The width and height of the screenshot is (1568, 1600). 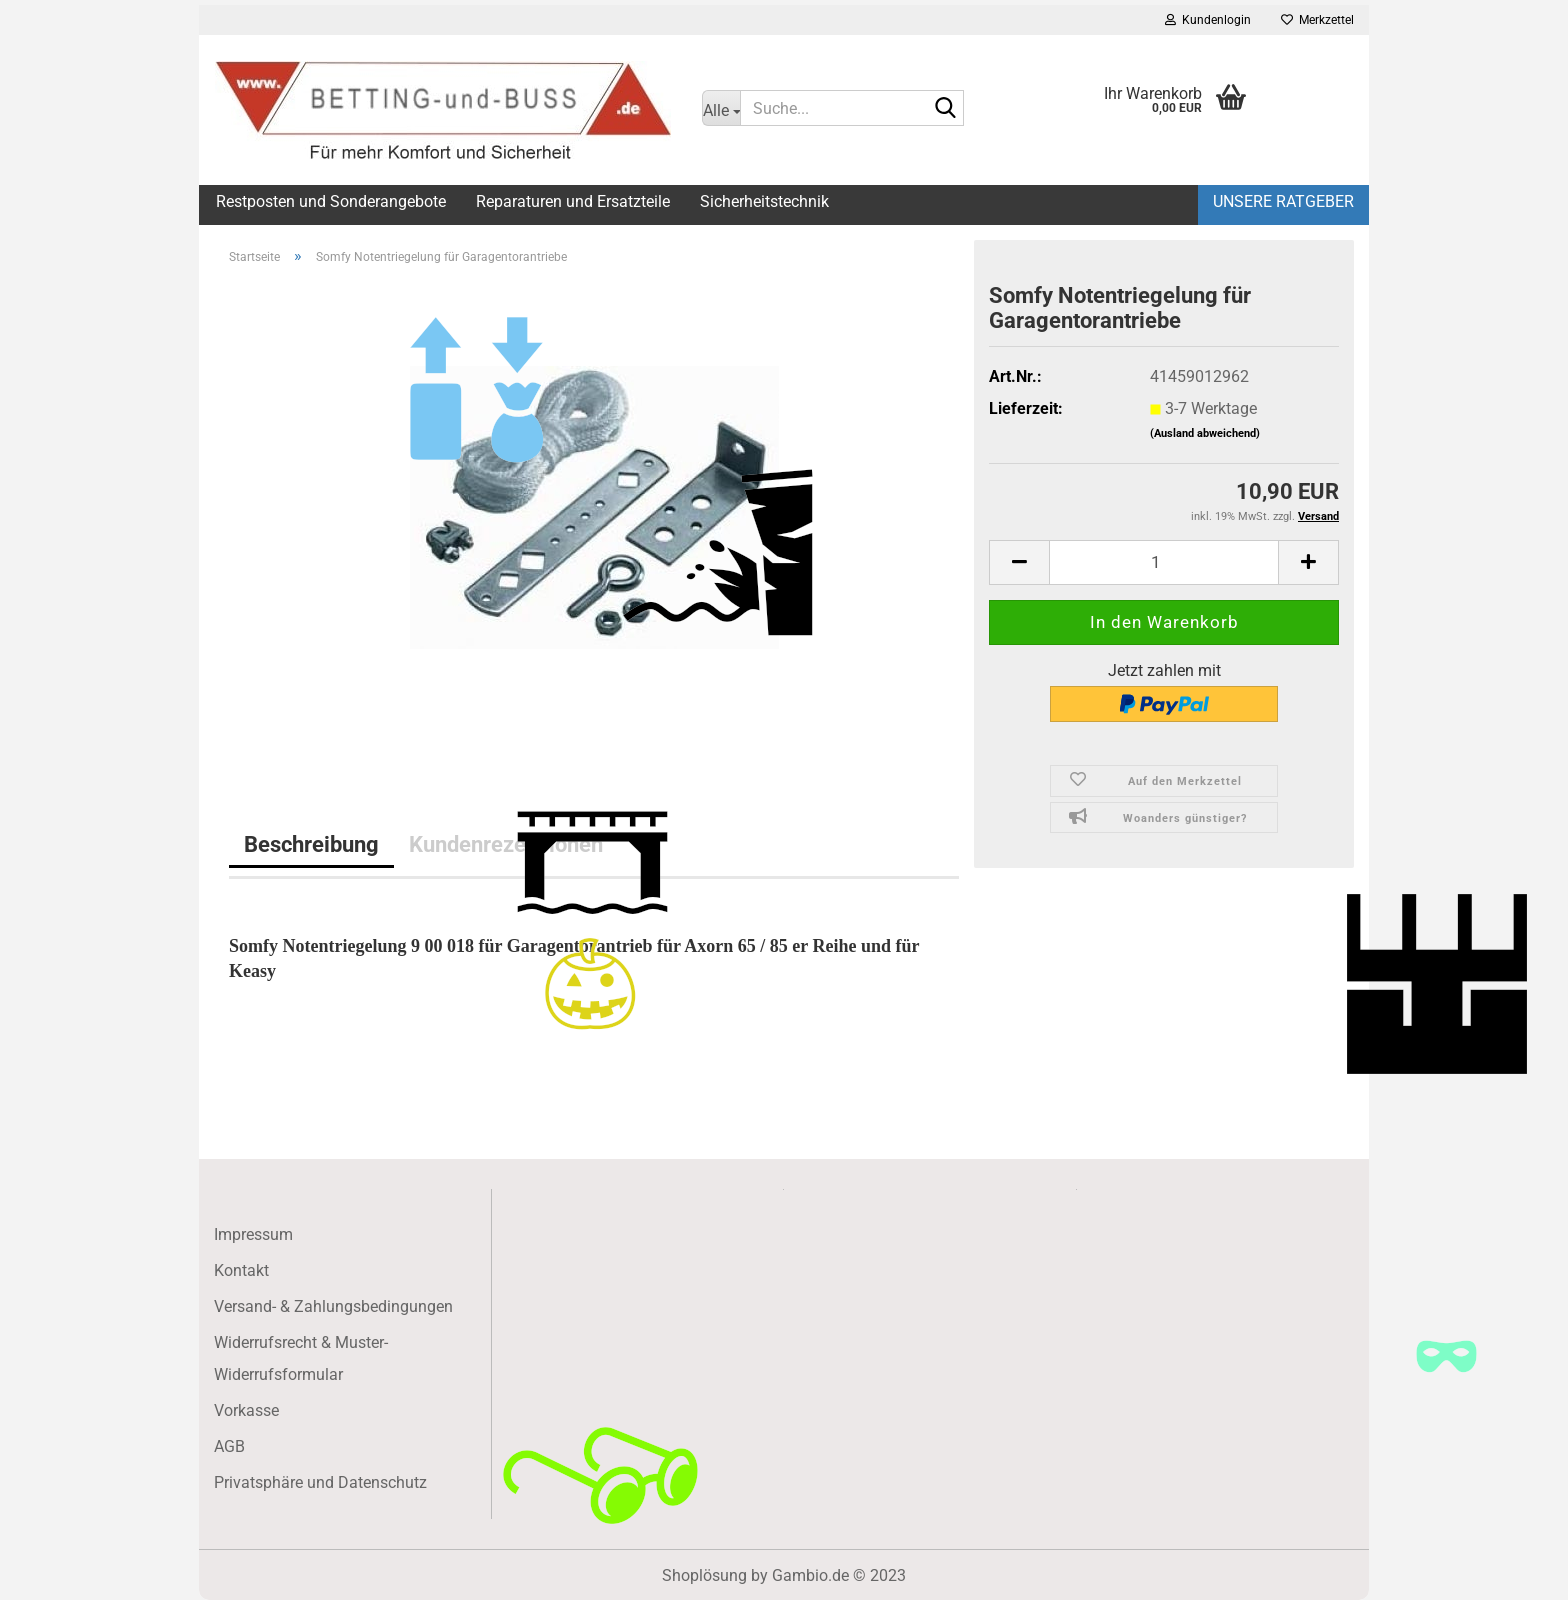 What do you see at coordinates (592, 844) in the screenshot?
I see `view bridge or crossing information` at bounding box center [592, 844].